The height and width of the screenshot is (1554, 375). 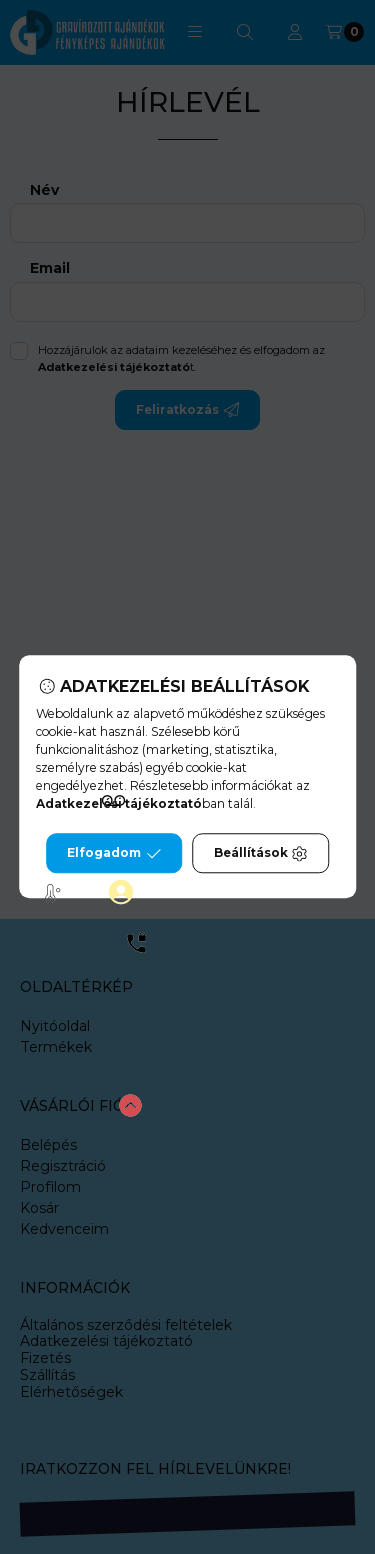 I want to click on scroll to top of page, so click(x=130, y=1105).